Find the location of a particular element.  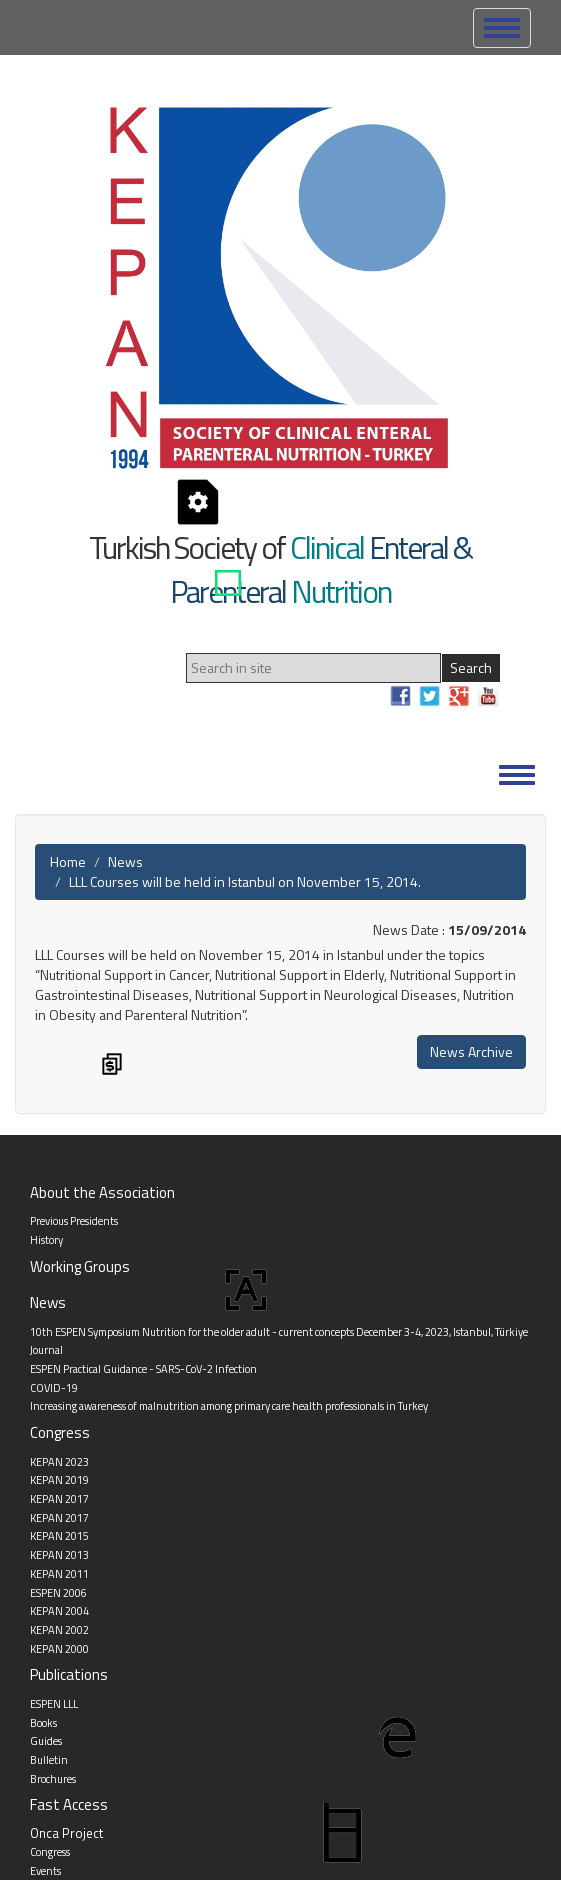

open CodeSandbox development environment is located at coordinates (228, 583).